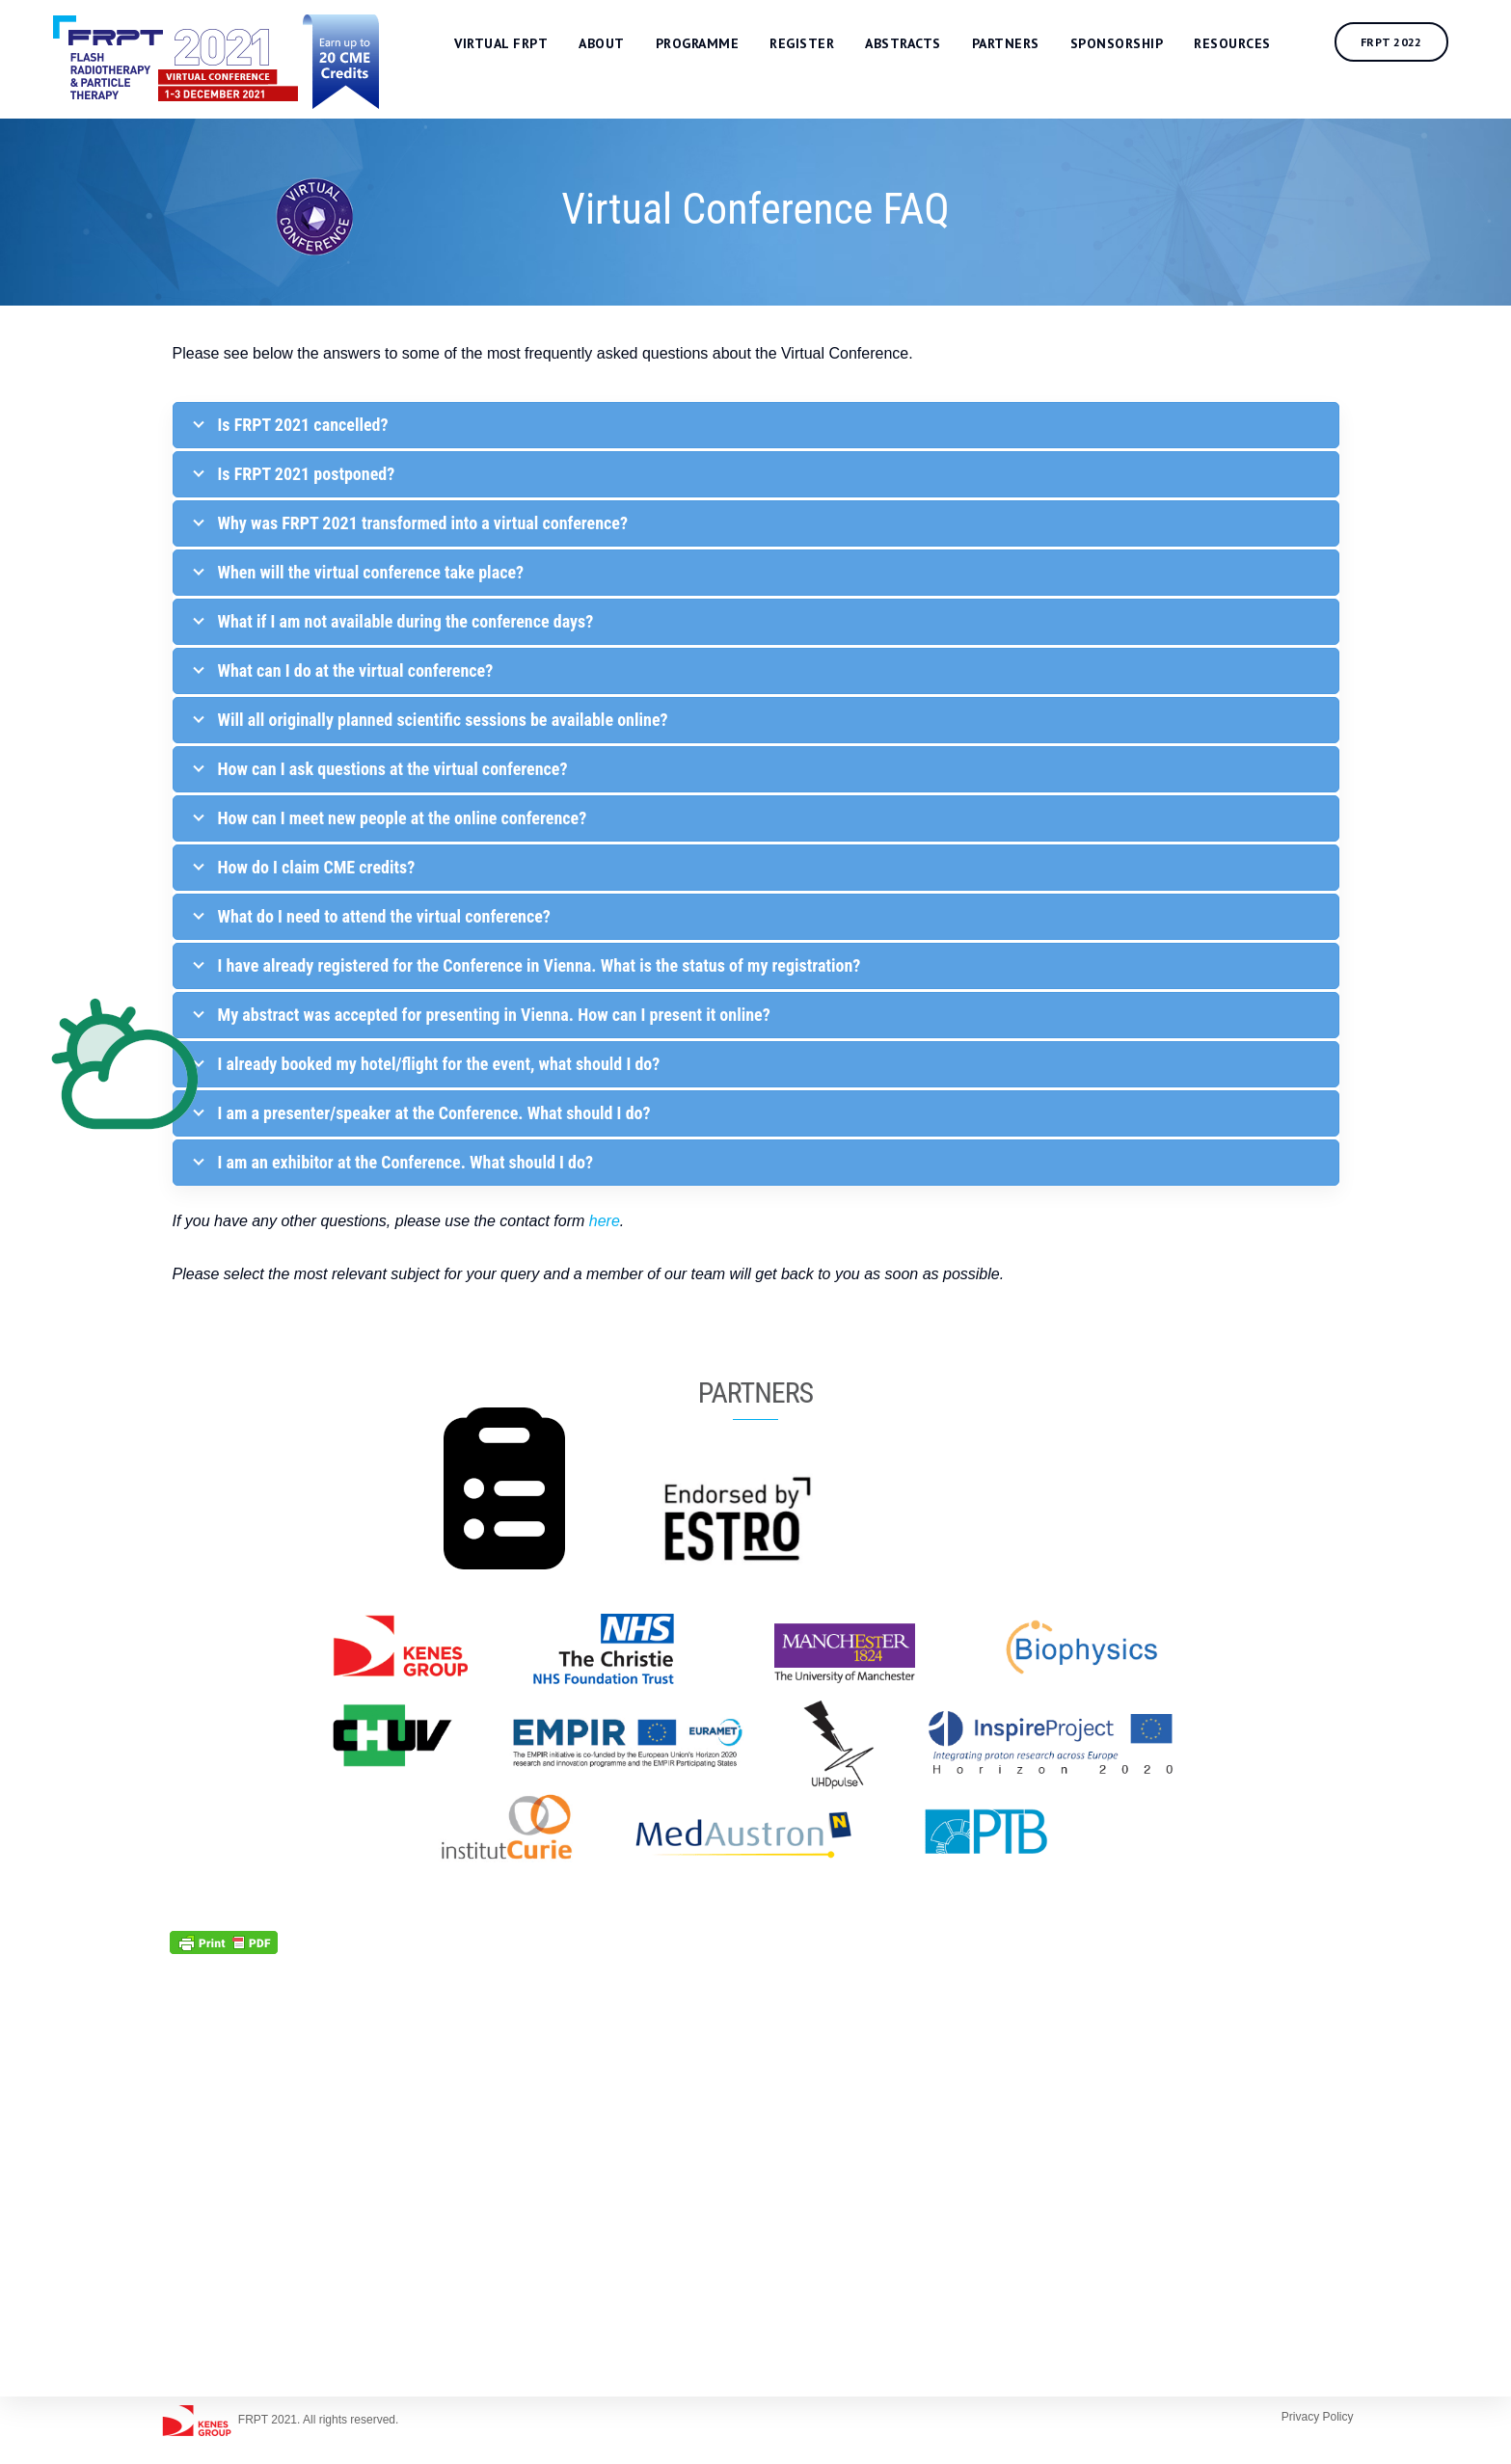 The height and width of the screenshot is (2464, 1511). I want to click on view checklist or task list, so click(504, 1488).